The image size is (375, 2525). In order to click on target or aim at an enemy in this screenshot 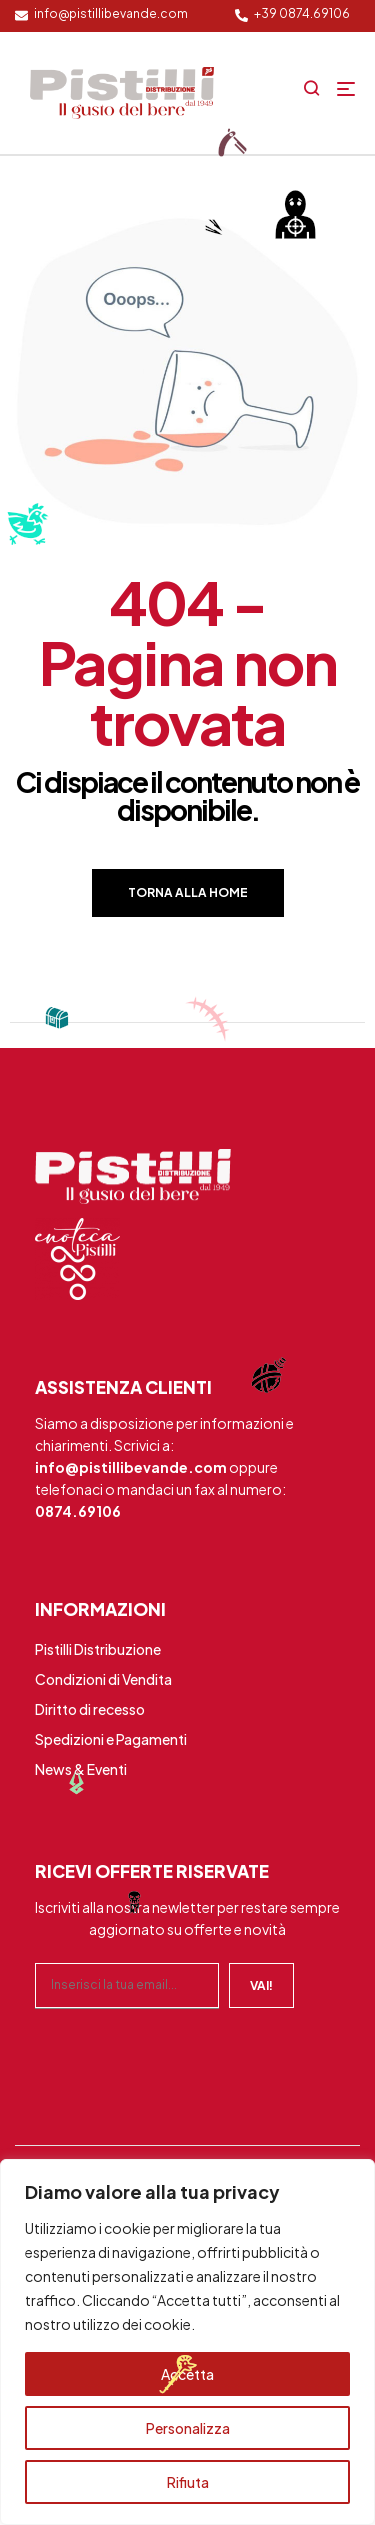, I will do `click(295, 214)`.